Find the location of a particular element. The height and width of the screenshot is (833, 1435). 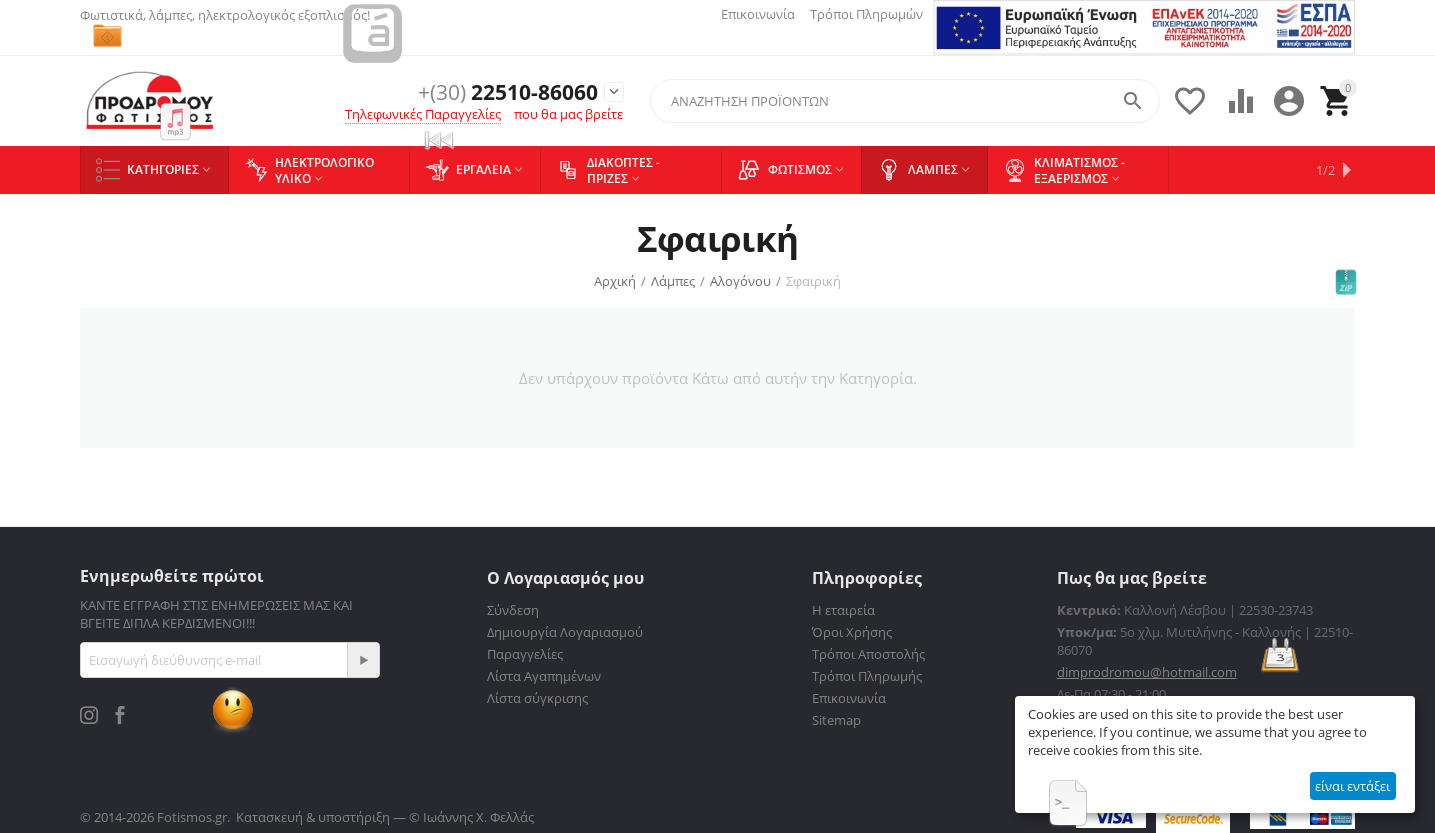

compressed zip file is located at coordinates (1346, 282).